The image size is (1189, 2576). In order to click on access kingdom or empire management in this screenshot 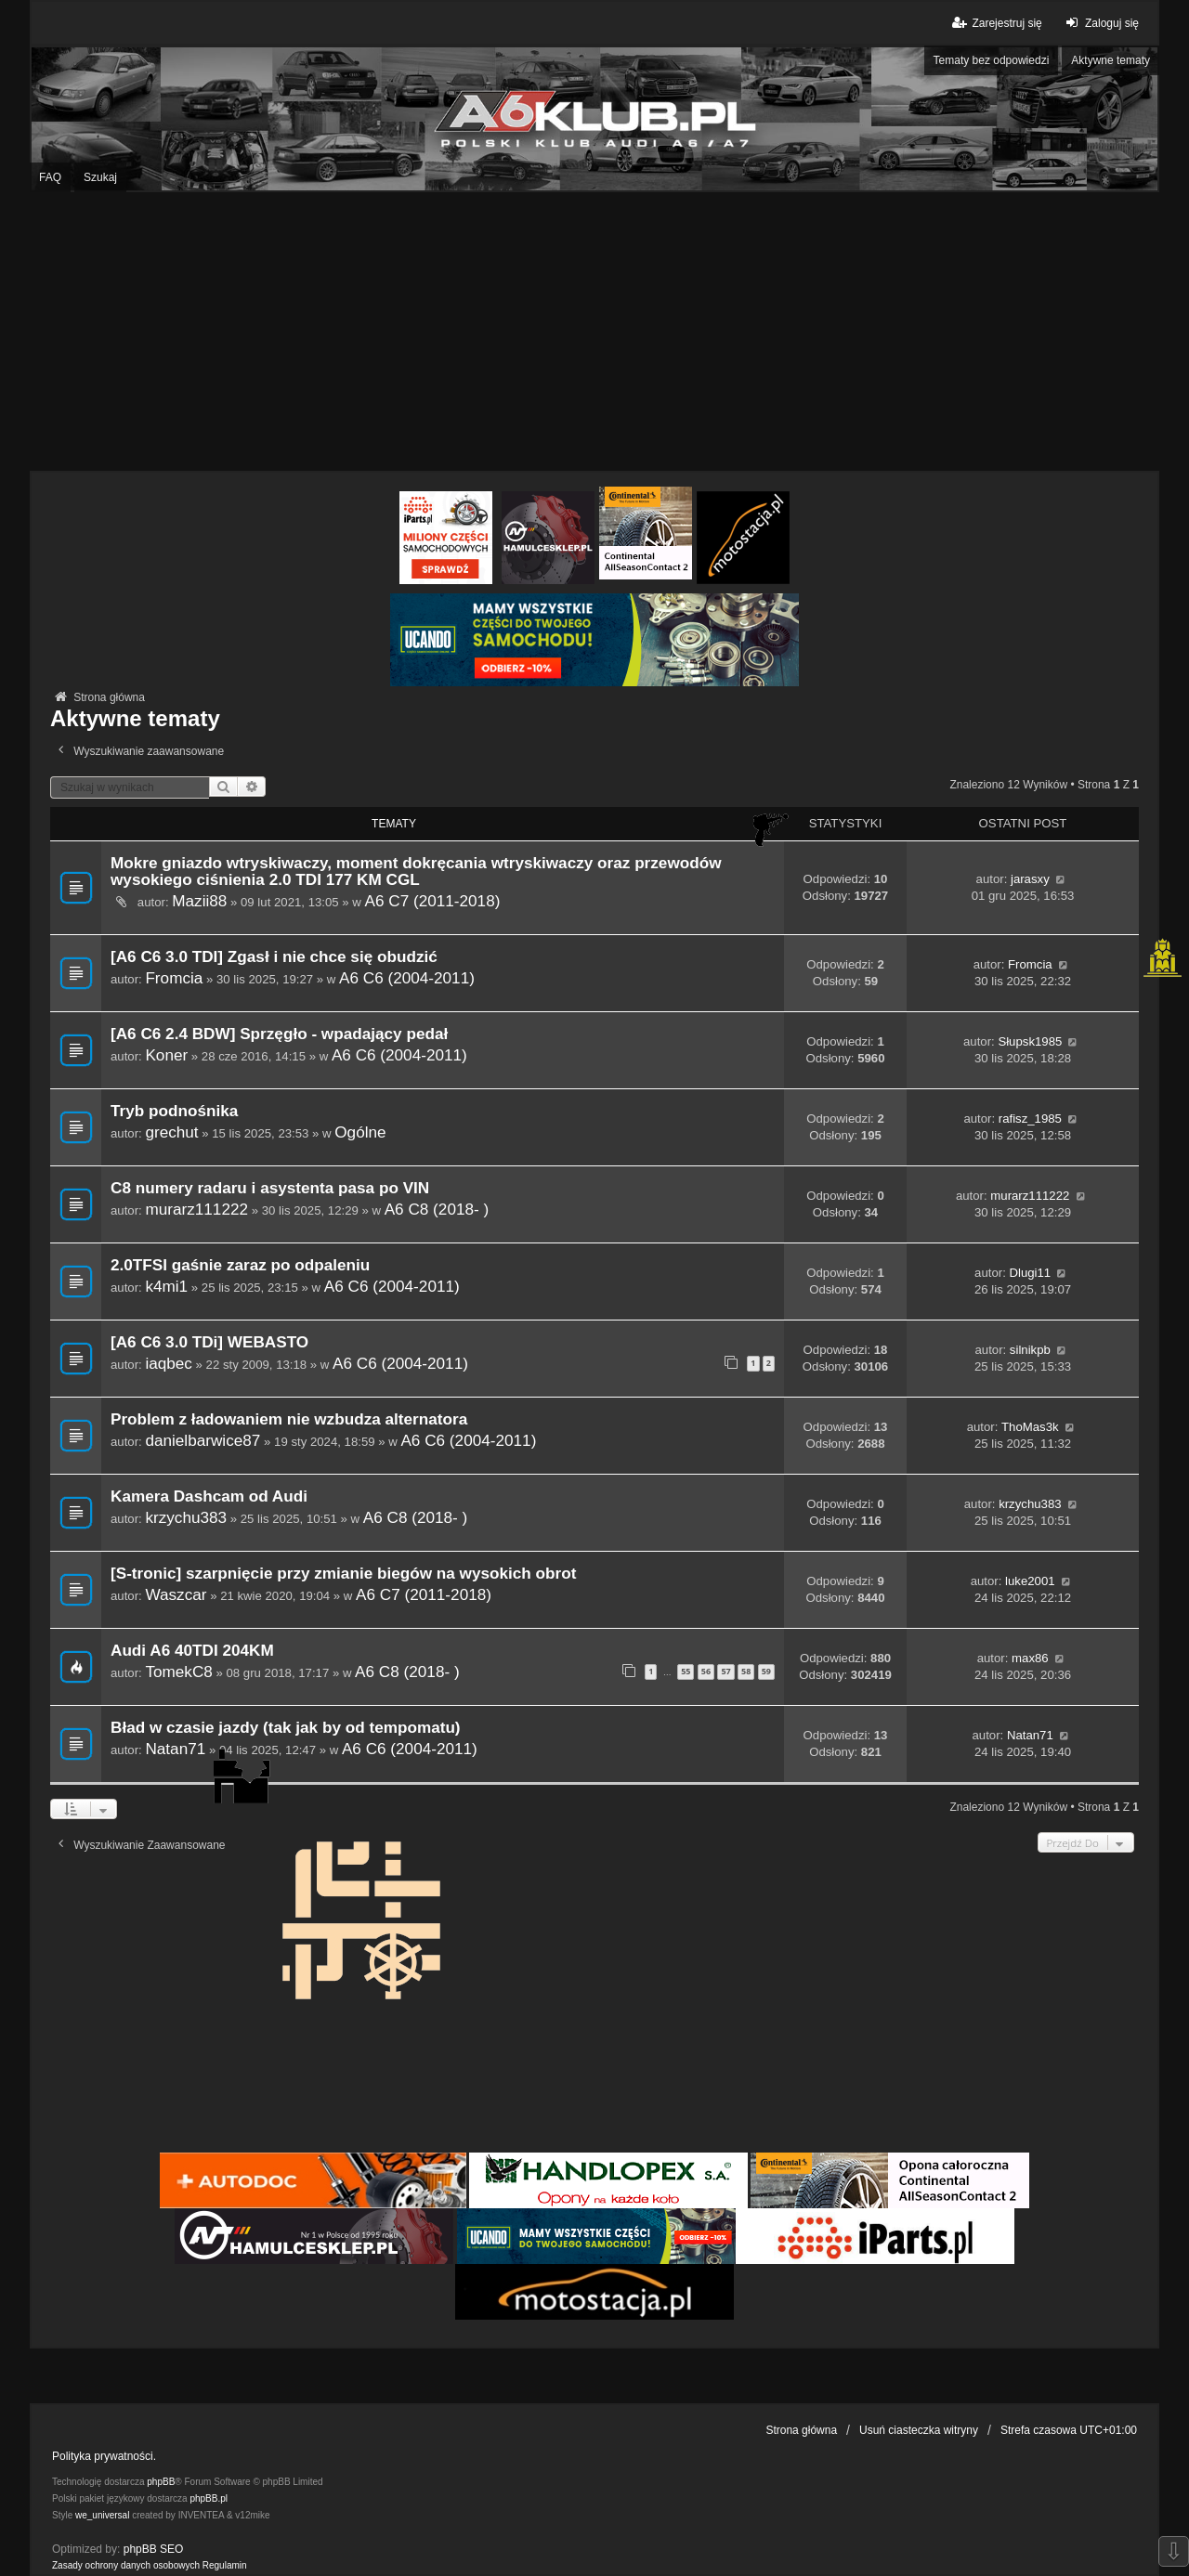, I will do `click(1162, 957)`.